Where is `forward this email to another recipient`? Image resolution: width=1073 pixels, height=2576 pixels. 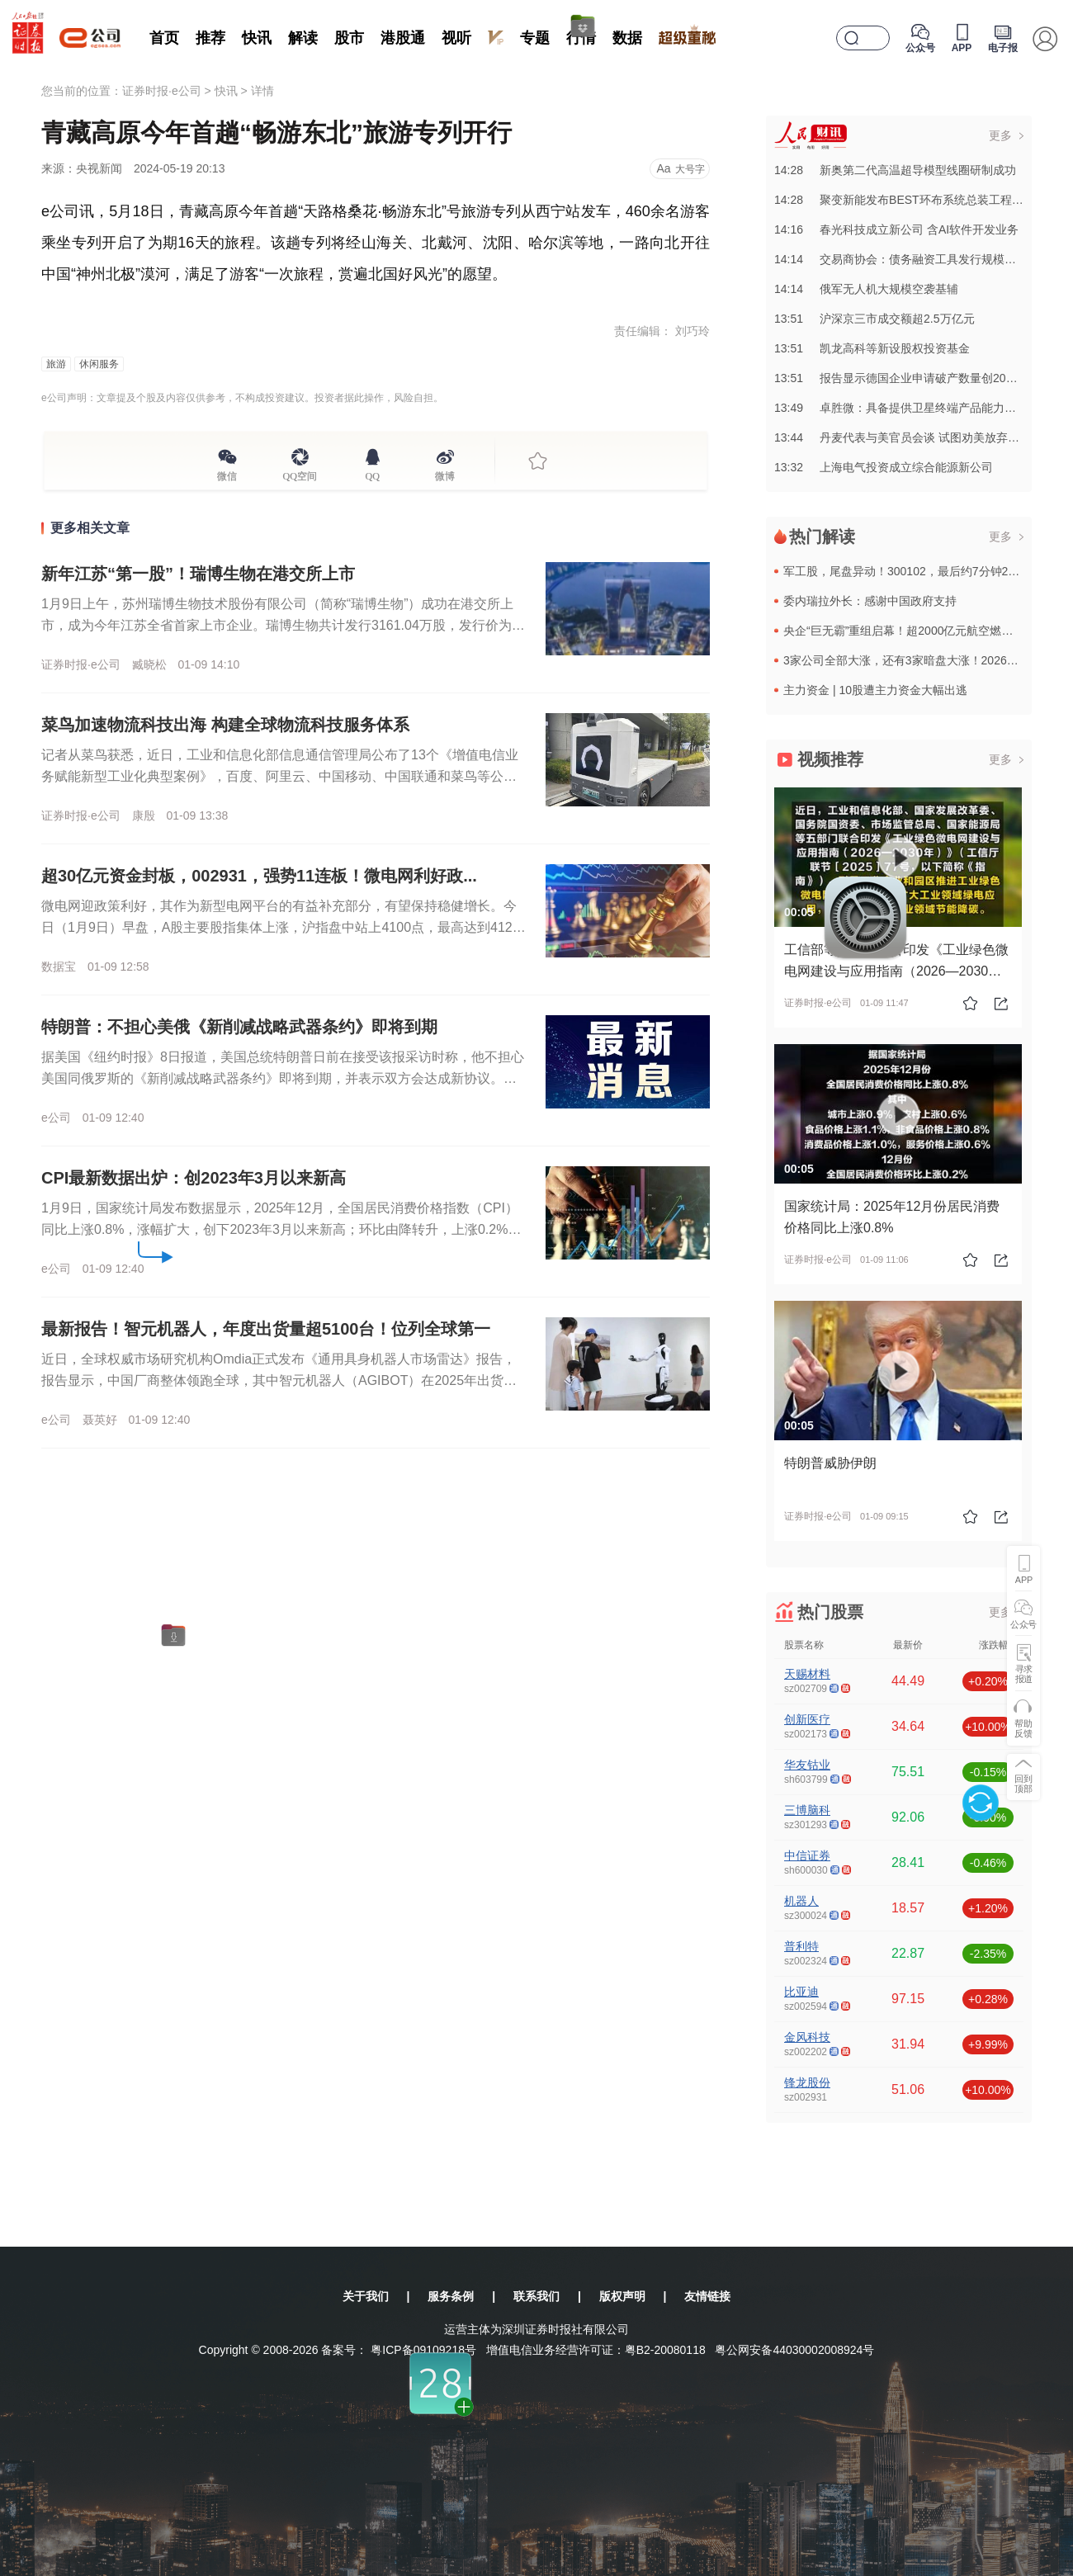 forward this email to another recipient is located at coordinates (156, 1250).